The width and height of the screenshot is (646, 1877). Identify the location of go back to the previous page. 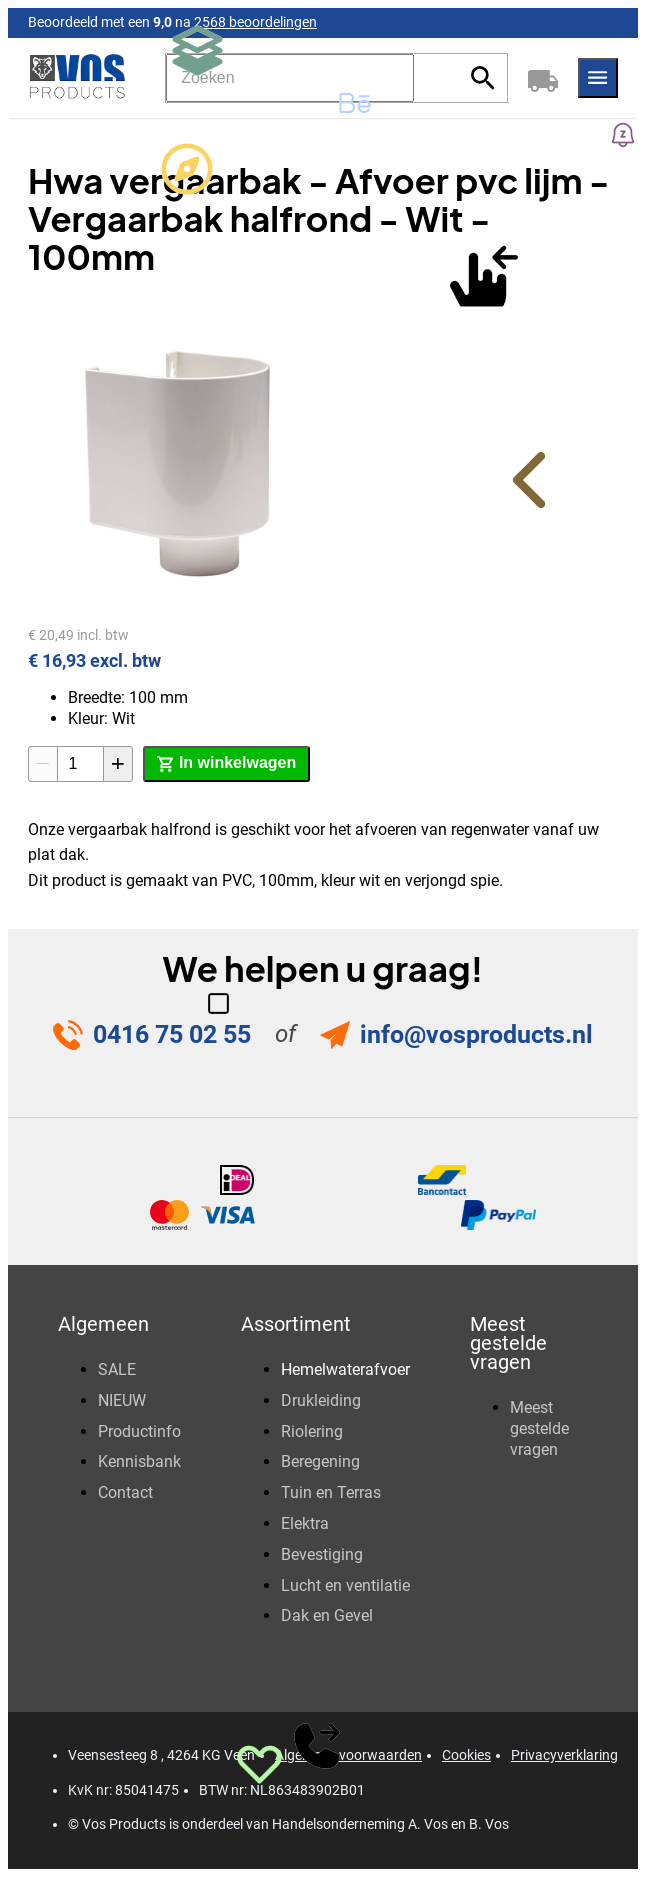
(534, 480).